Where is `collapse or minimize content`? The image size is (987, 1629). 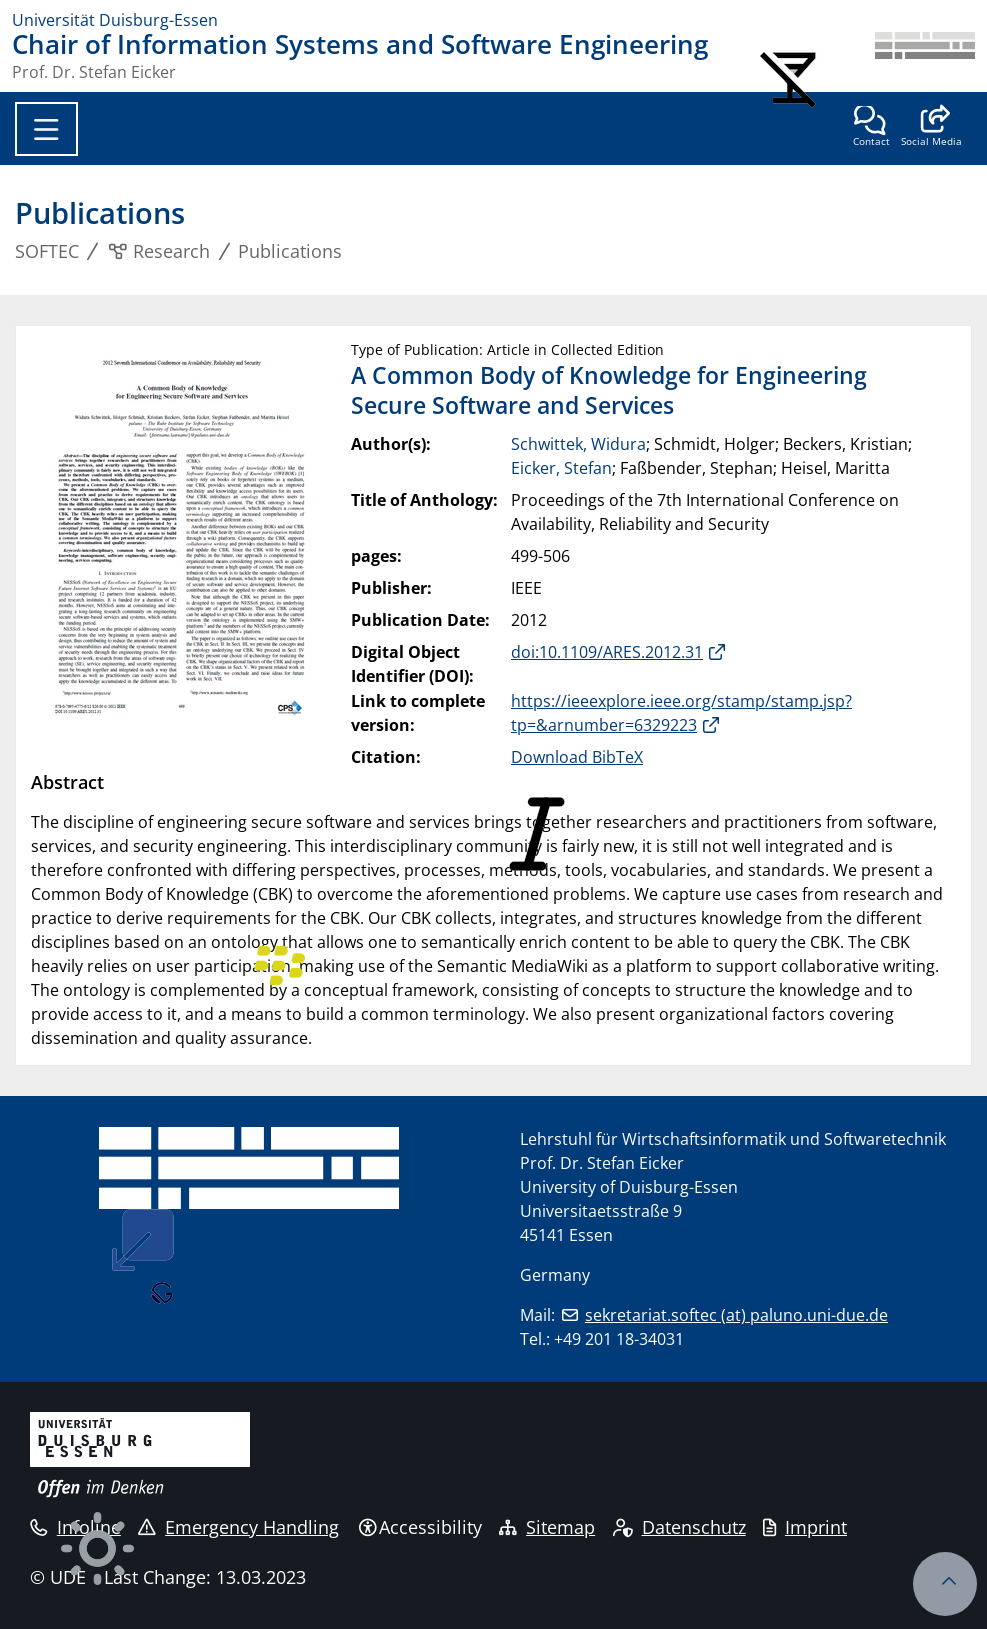 collapse or minimize content is located at coordinates (143, 1240).